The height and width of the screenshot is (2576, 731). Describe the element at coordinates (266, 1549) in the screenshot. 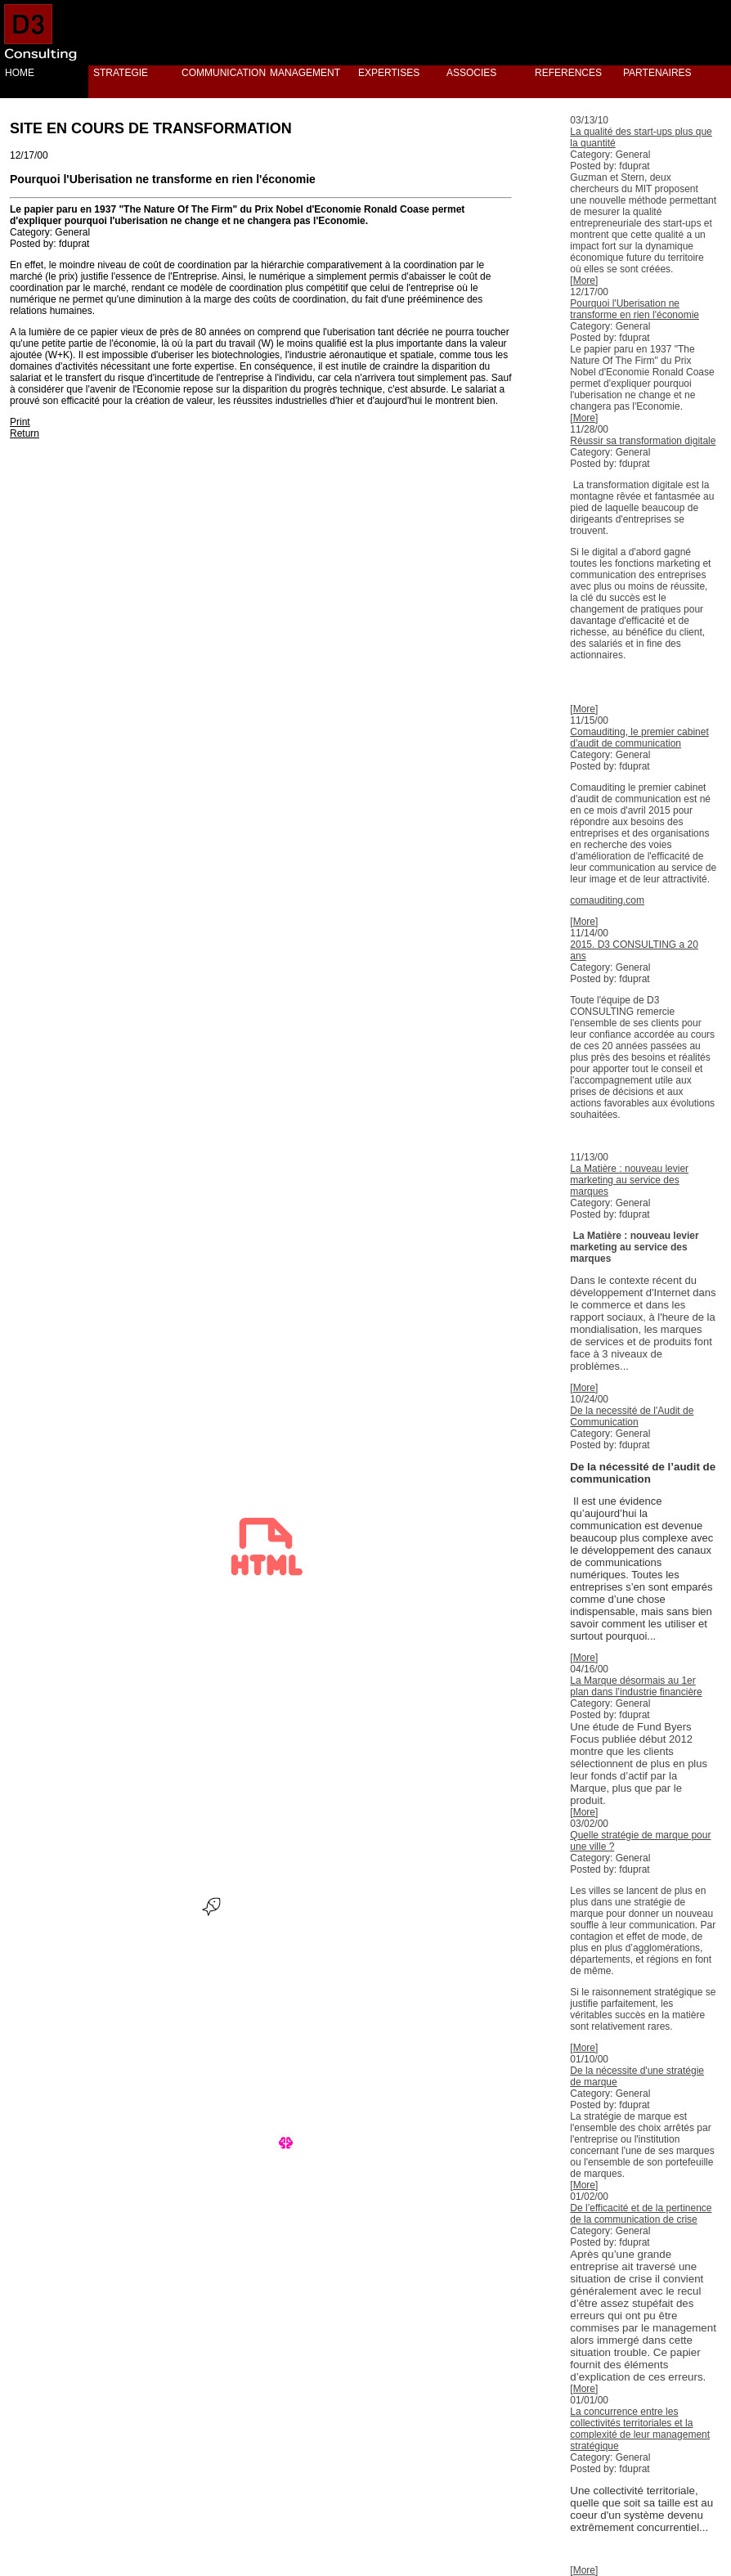

I see `view or open an HTML file` at that location.